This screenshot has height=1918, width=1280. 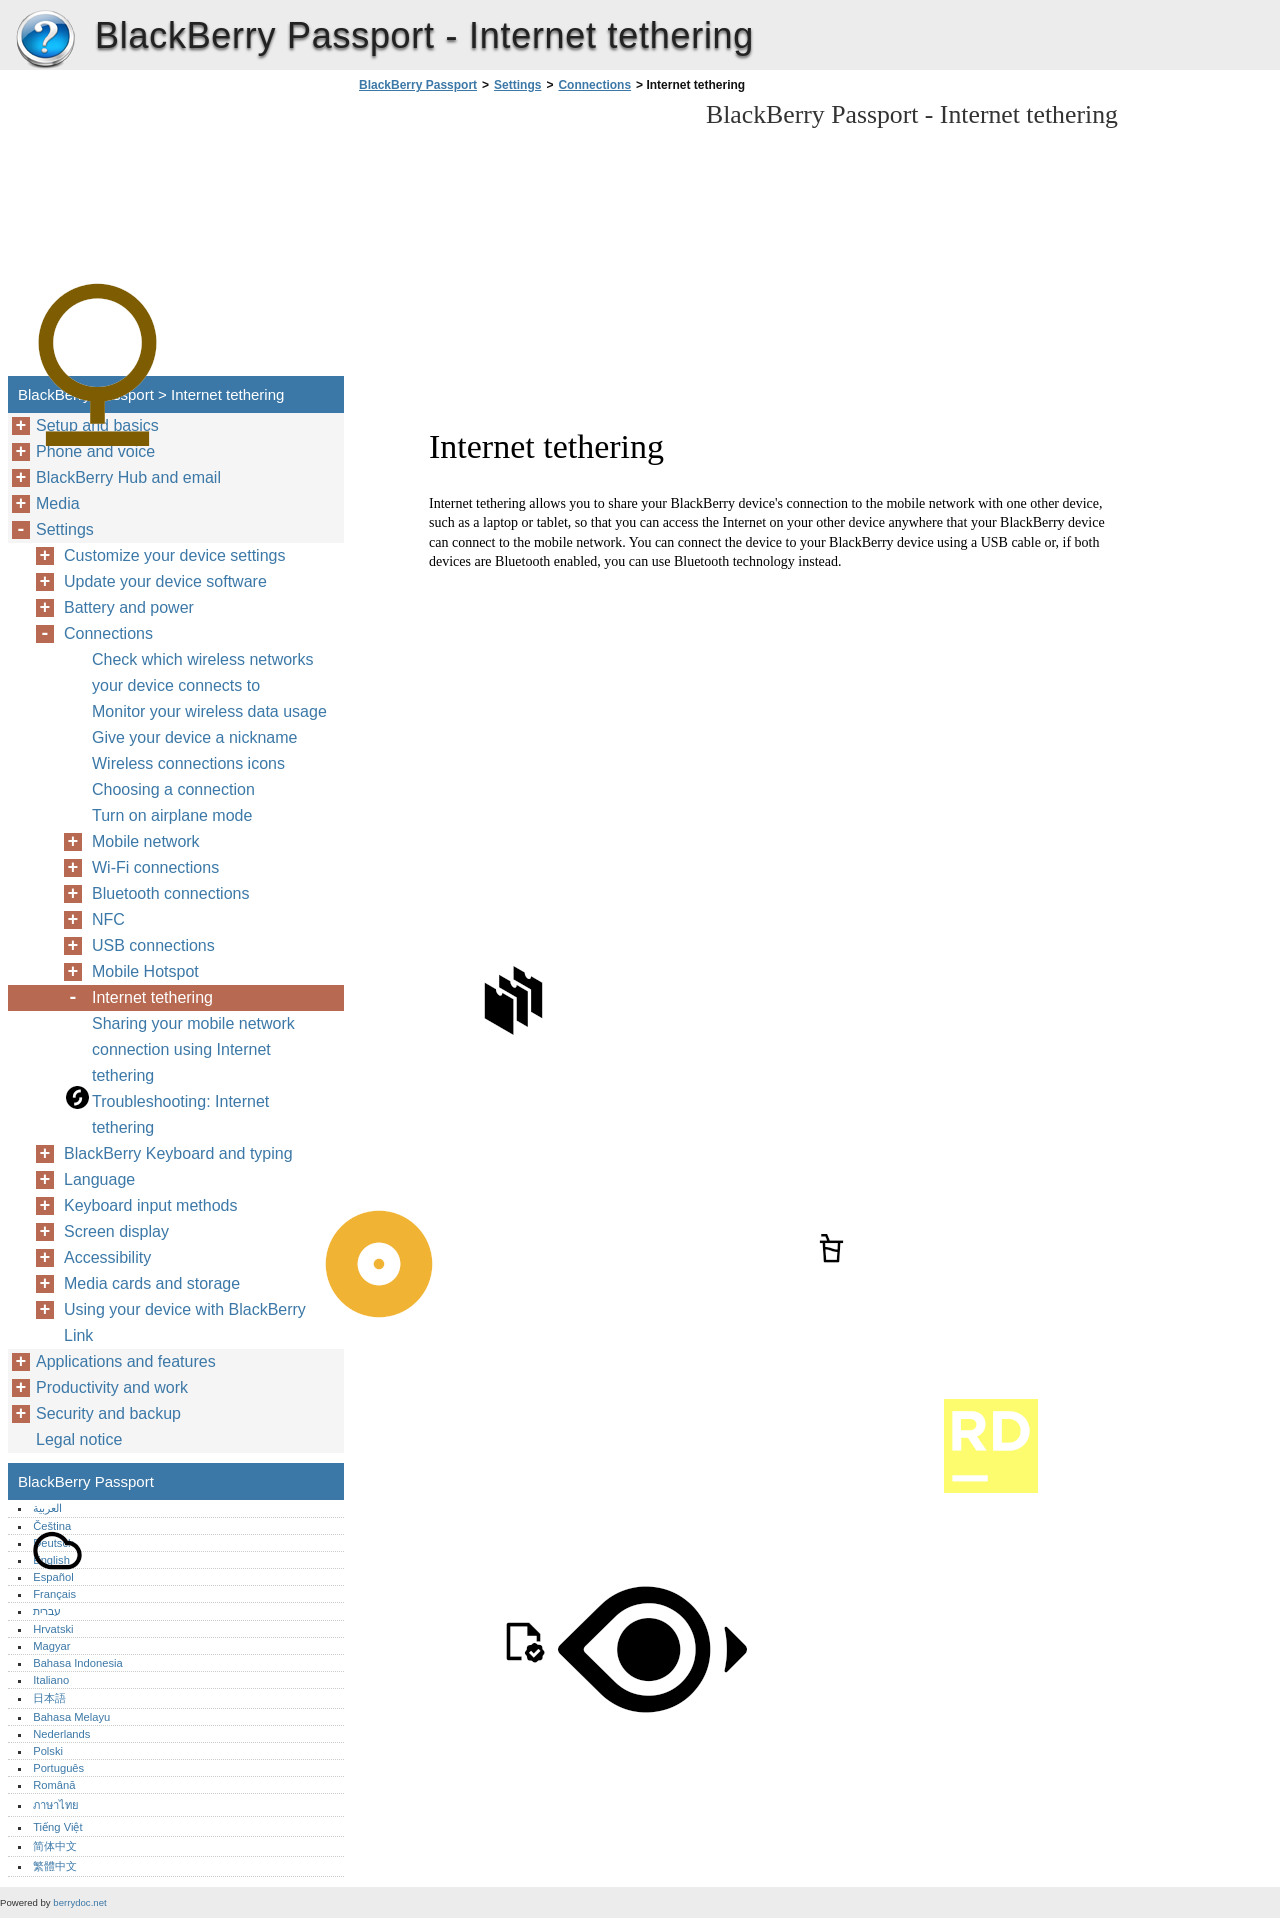 What do you see at coordinates (652, 1649) in the screenshot?
I see `Milvus vector database logo` at bounding box center [652, 1649].